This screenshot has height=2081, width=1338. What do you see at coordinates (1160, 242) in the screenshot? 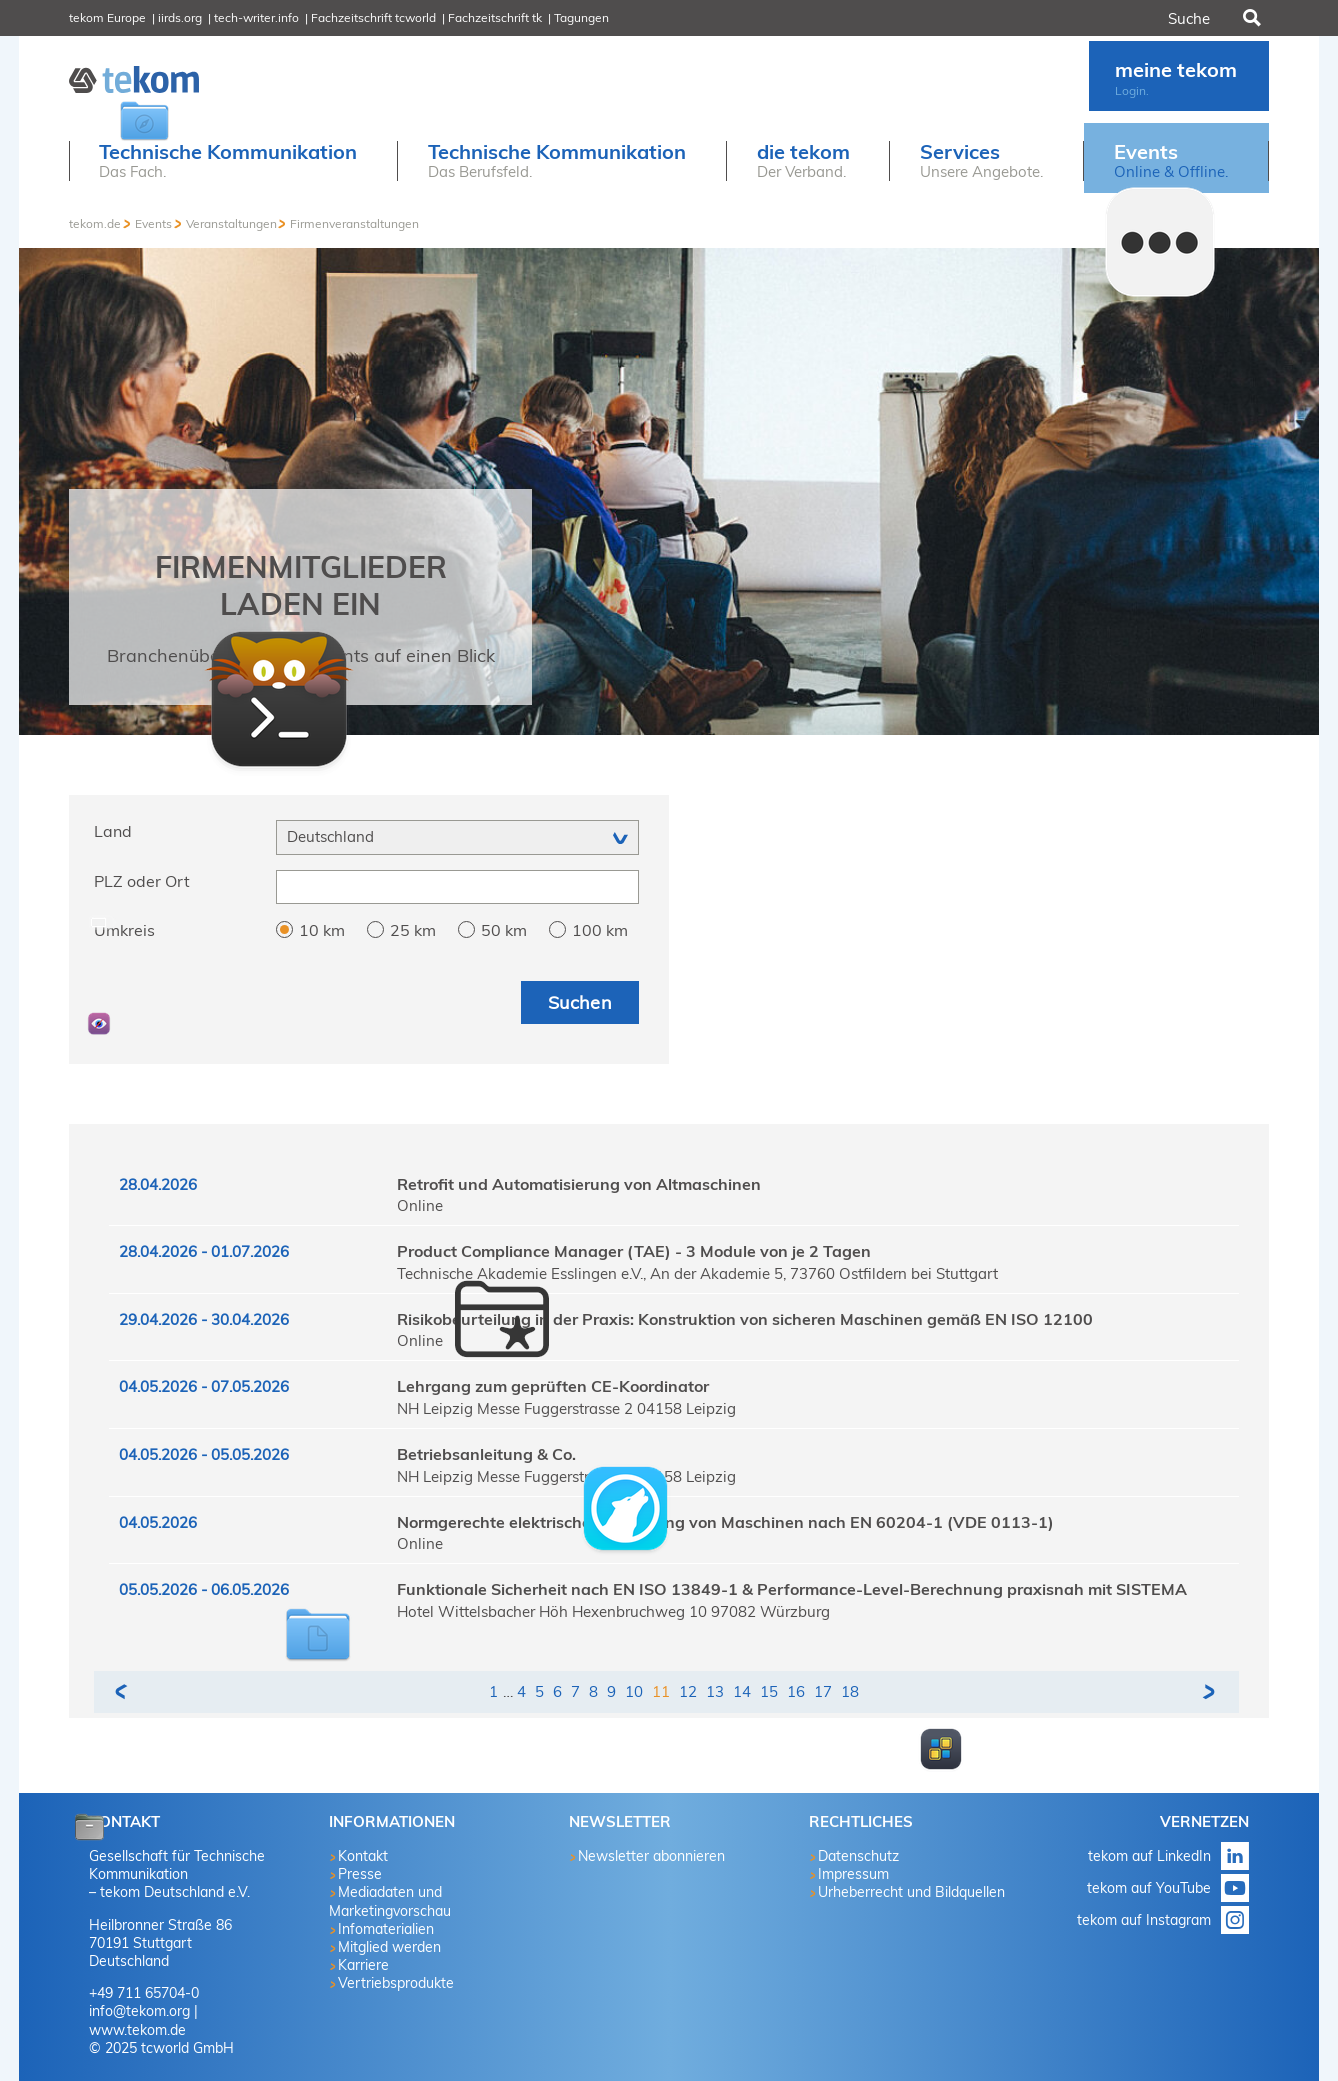
I see `view other applications or categories` at bounding box center [1160, 242].